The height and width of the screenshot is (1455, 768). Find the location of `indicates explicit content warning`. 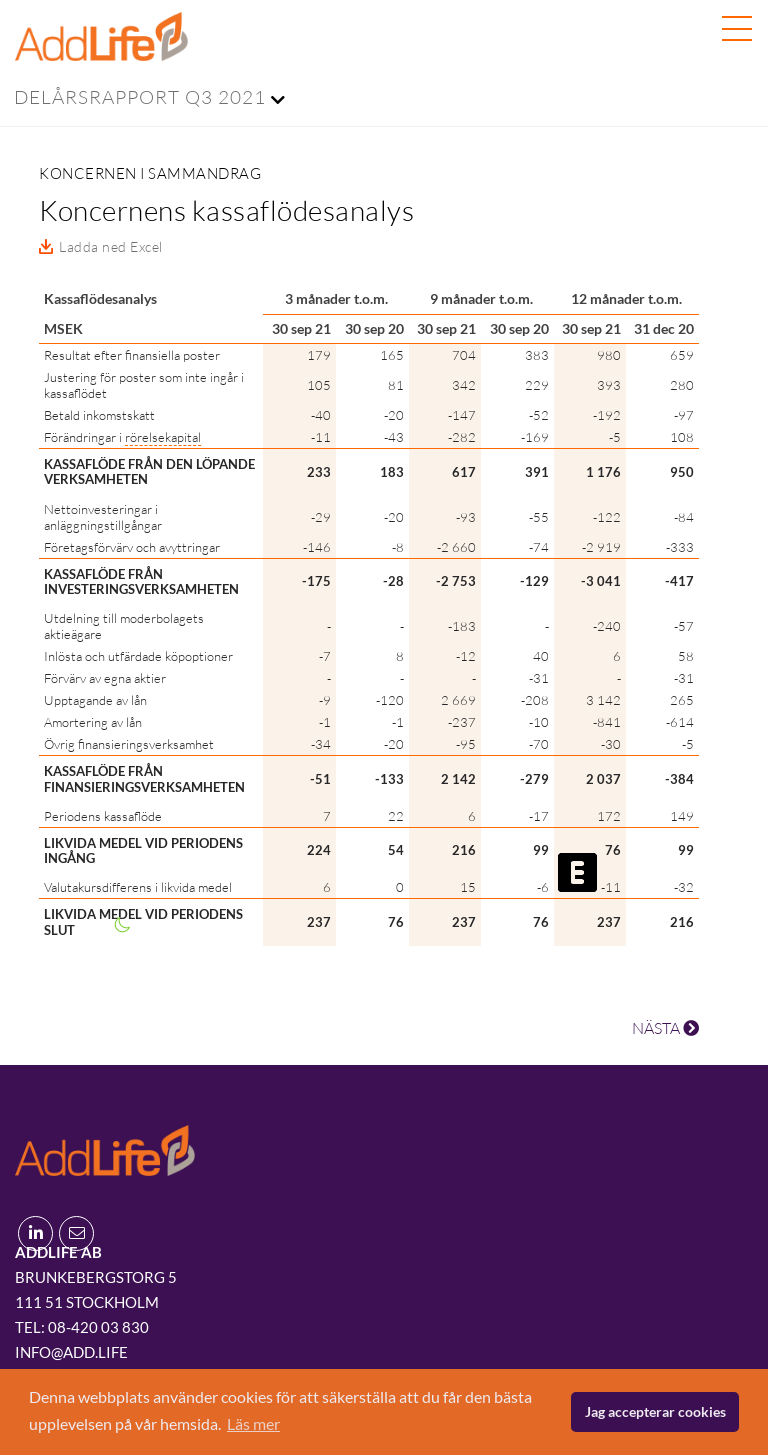

indicates explicit content warning is located at coordinates (577, 872).